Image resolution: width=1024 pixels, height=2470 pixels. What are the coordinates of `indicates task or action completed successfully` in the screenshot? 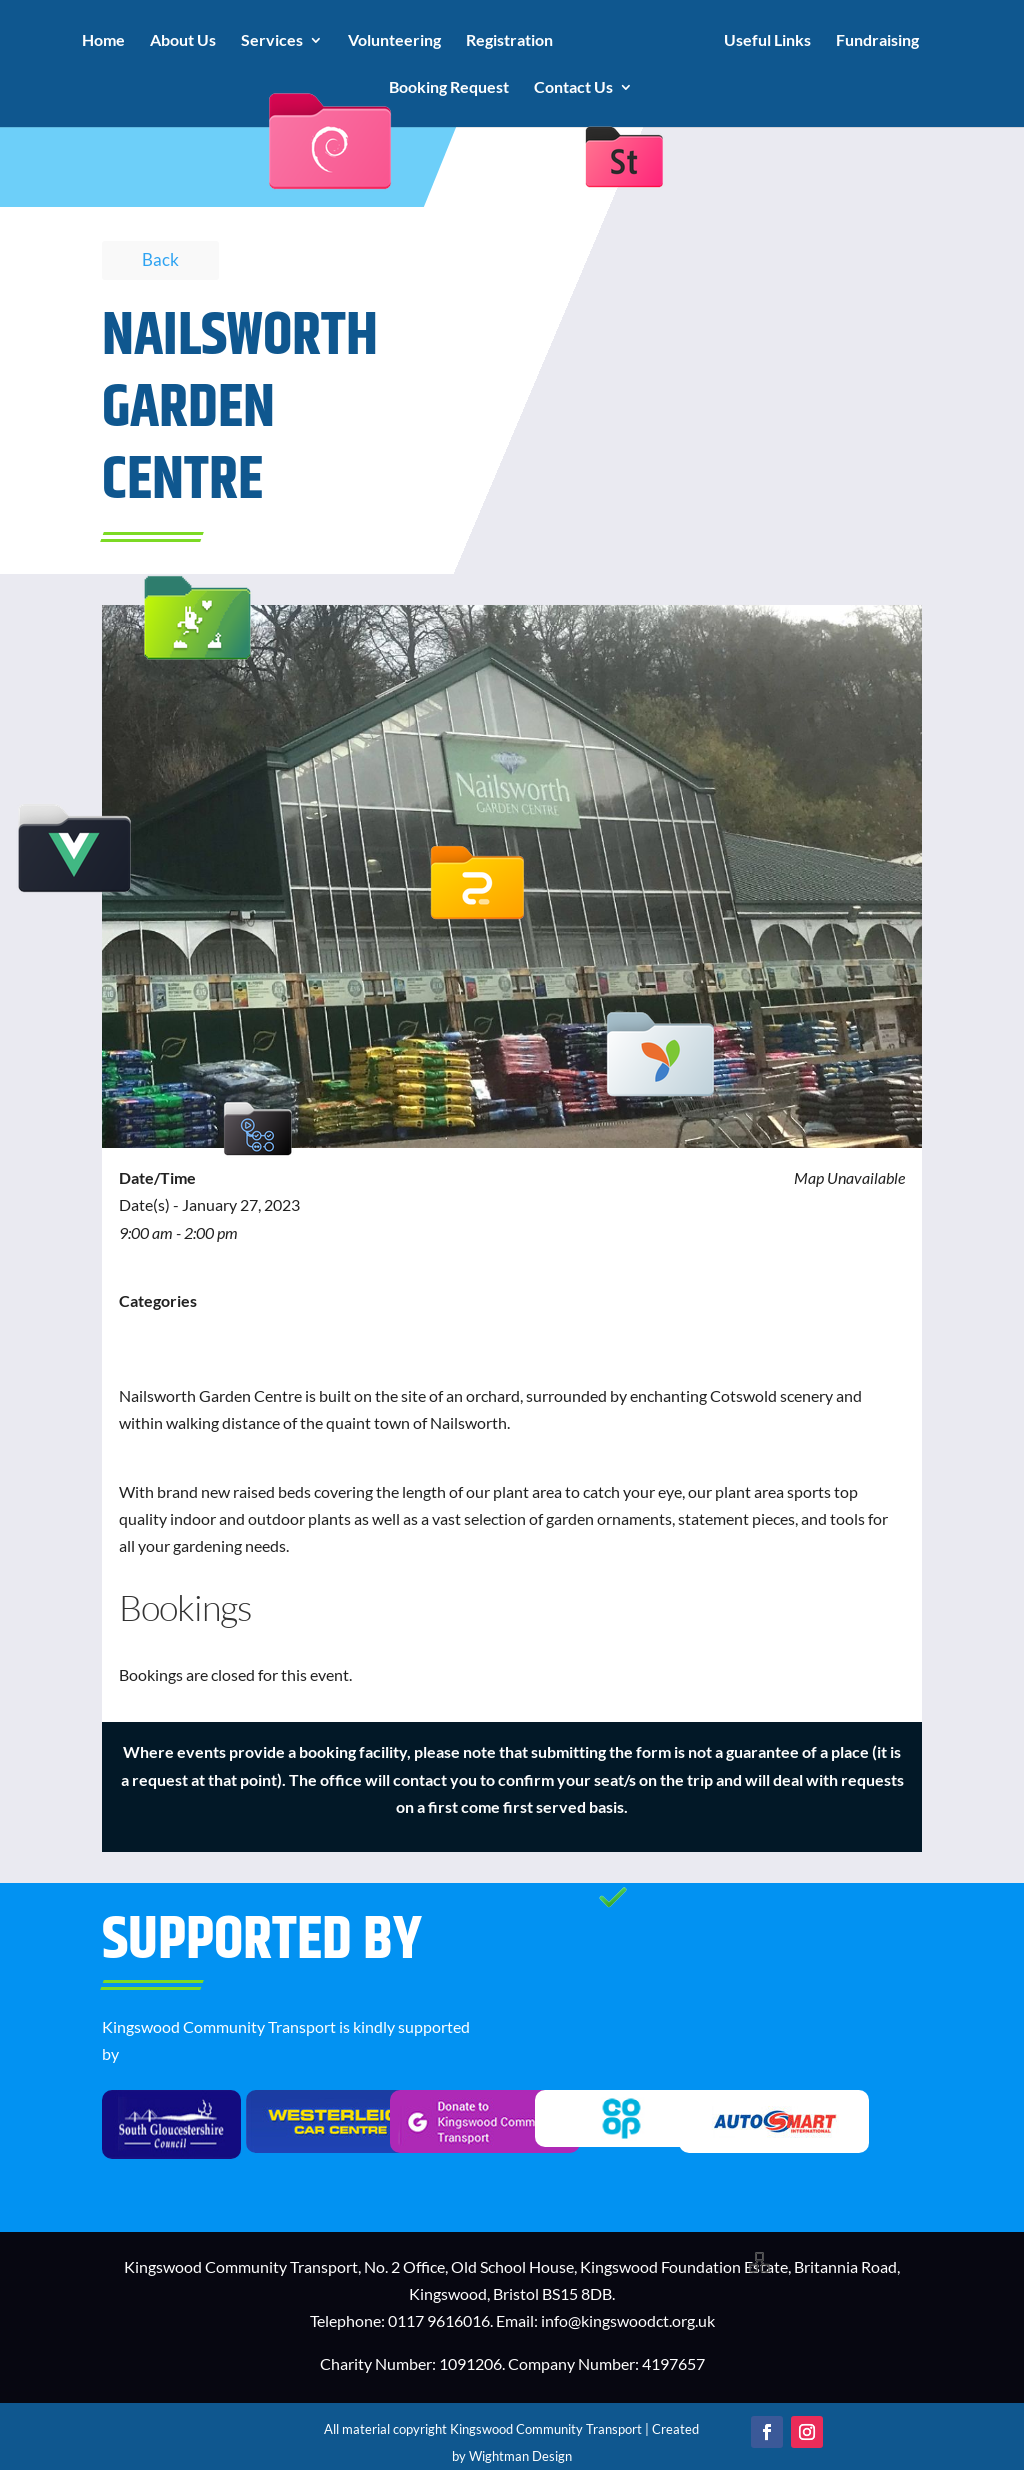 It's located at (613, 1898).